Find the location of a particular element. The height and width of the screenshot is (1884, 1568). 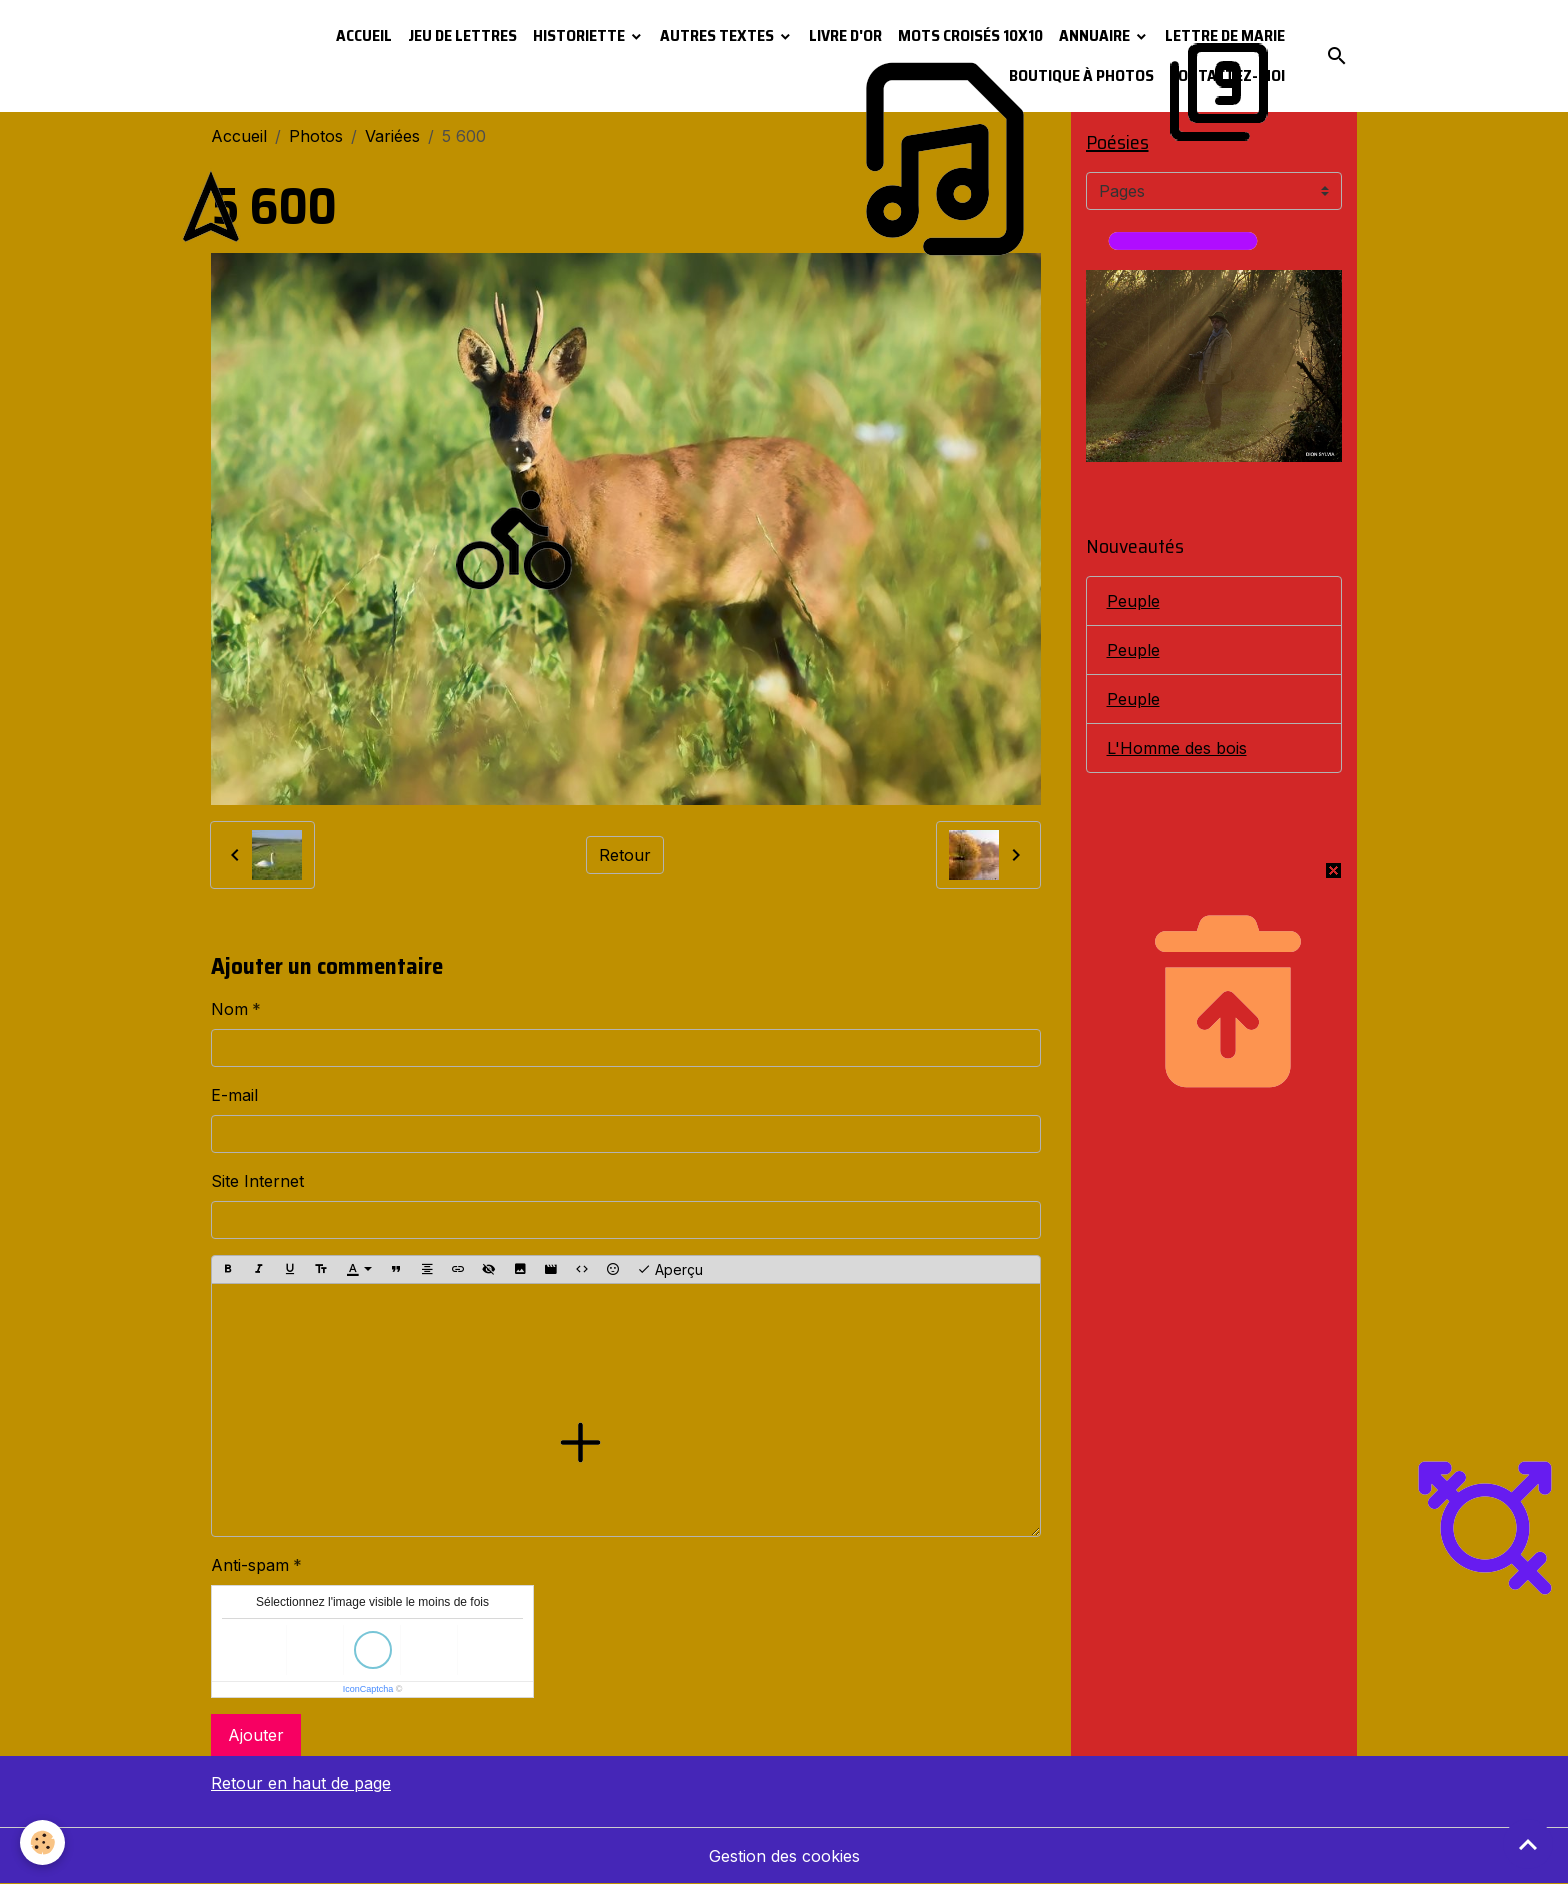

restore item from trash is located at coordinates (1228, 1004).